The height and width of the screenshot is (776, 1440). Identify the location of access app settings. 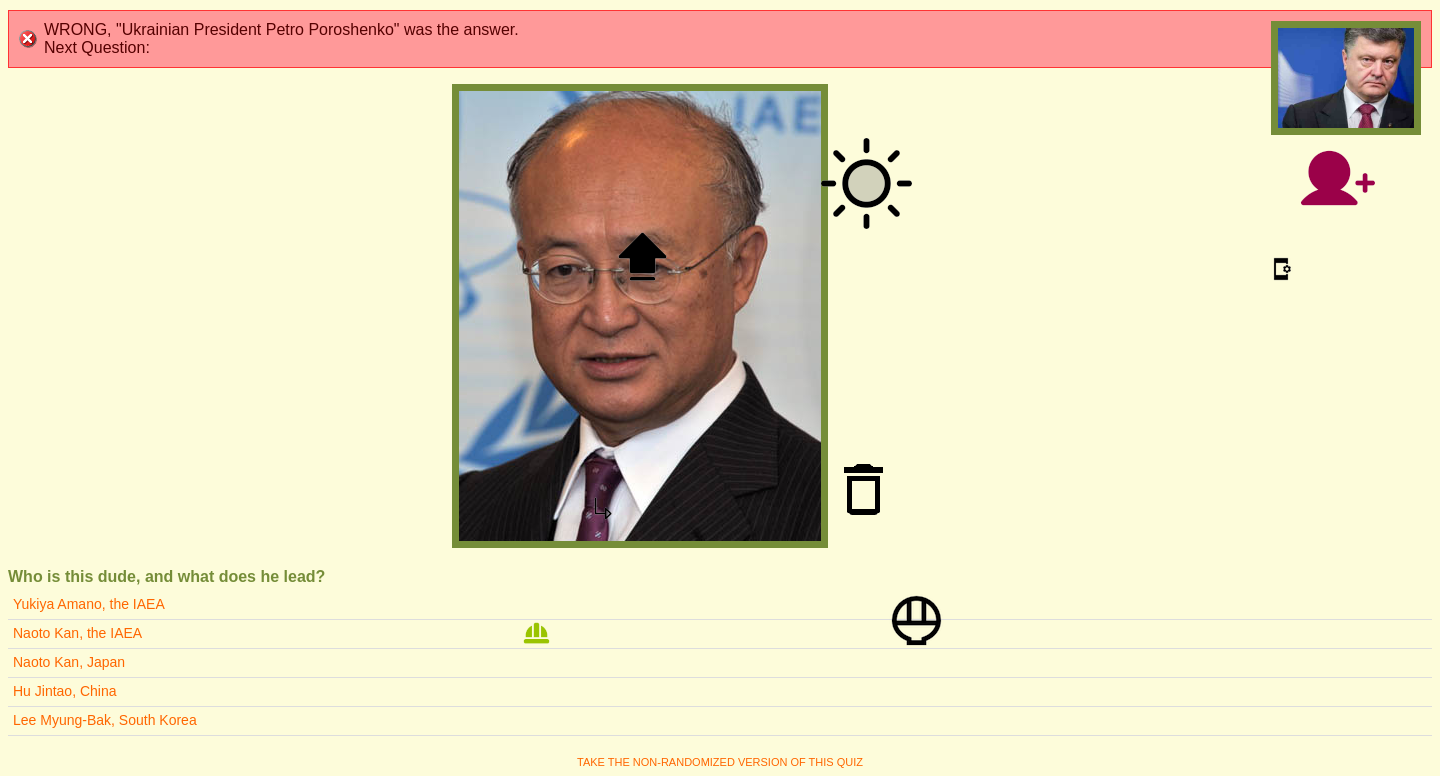
(1281, 269).